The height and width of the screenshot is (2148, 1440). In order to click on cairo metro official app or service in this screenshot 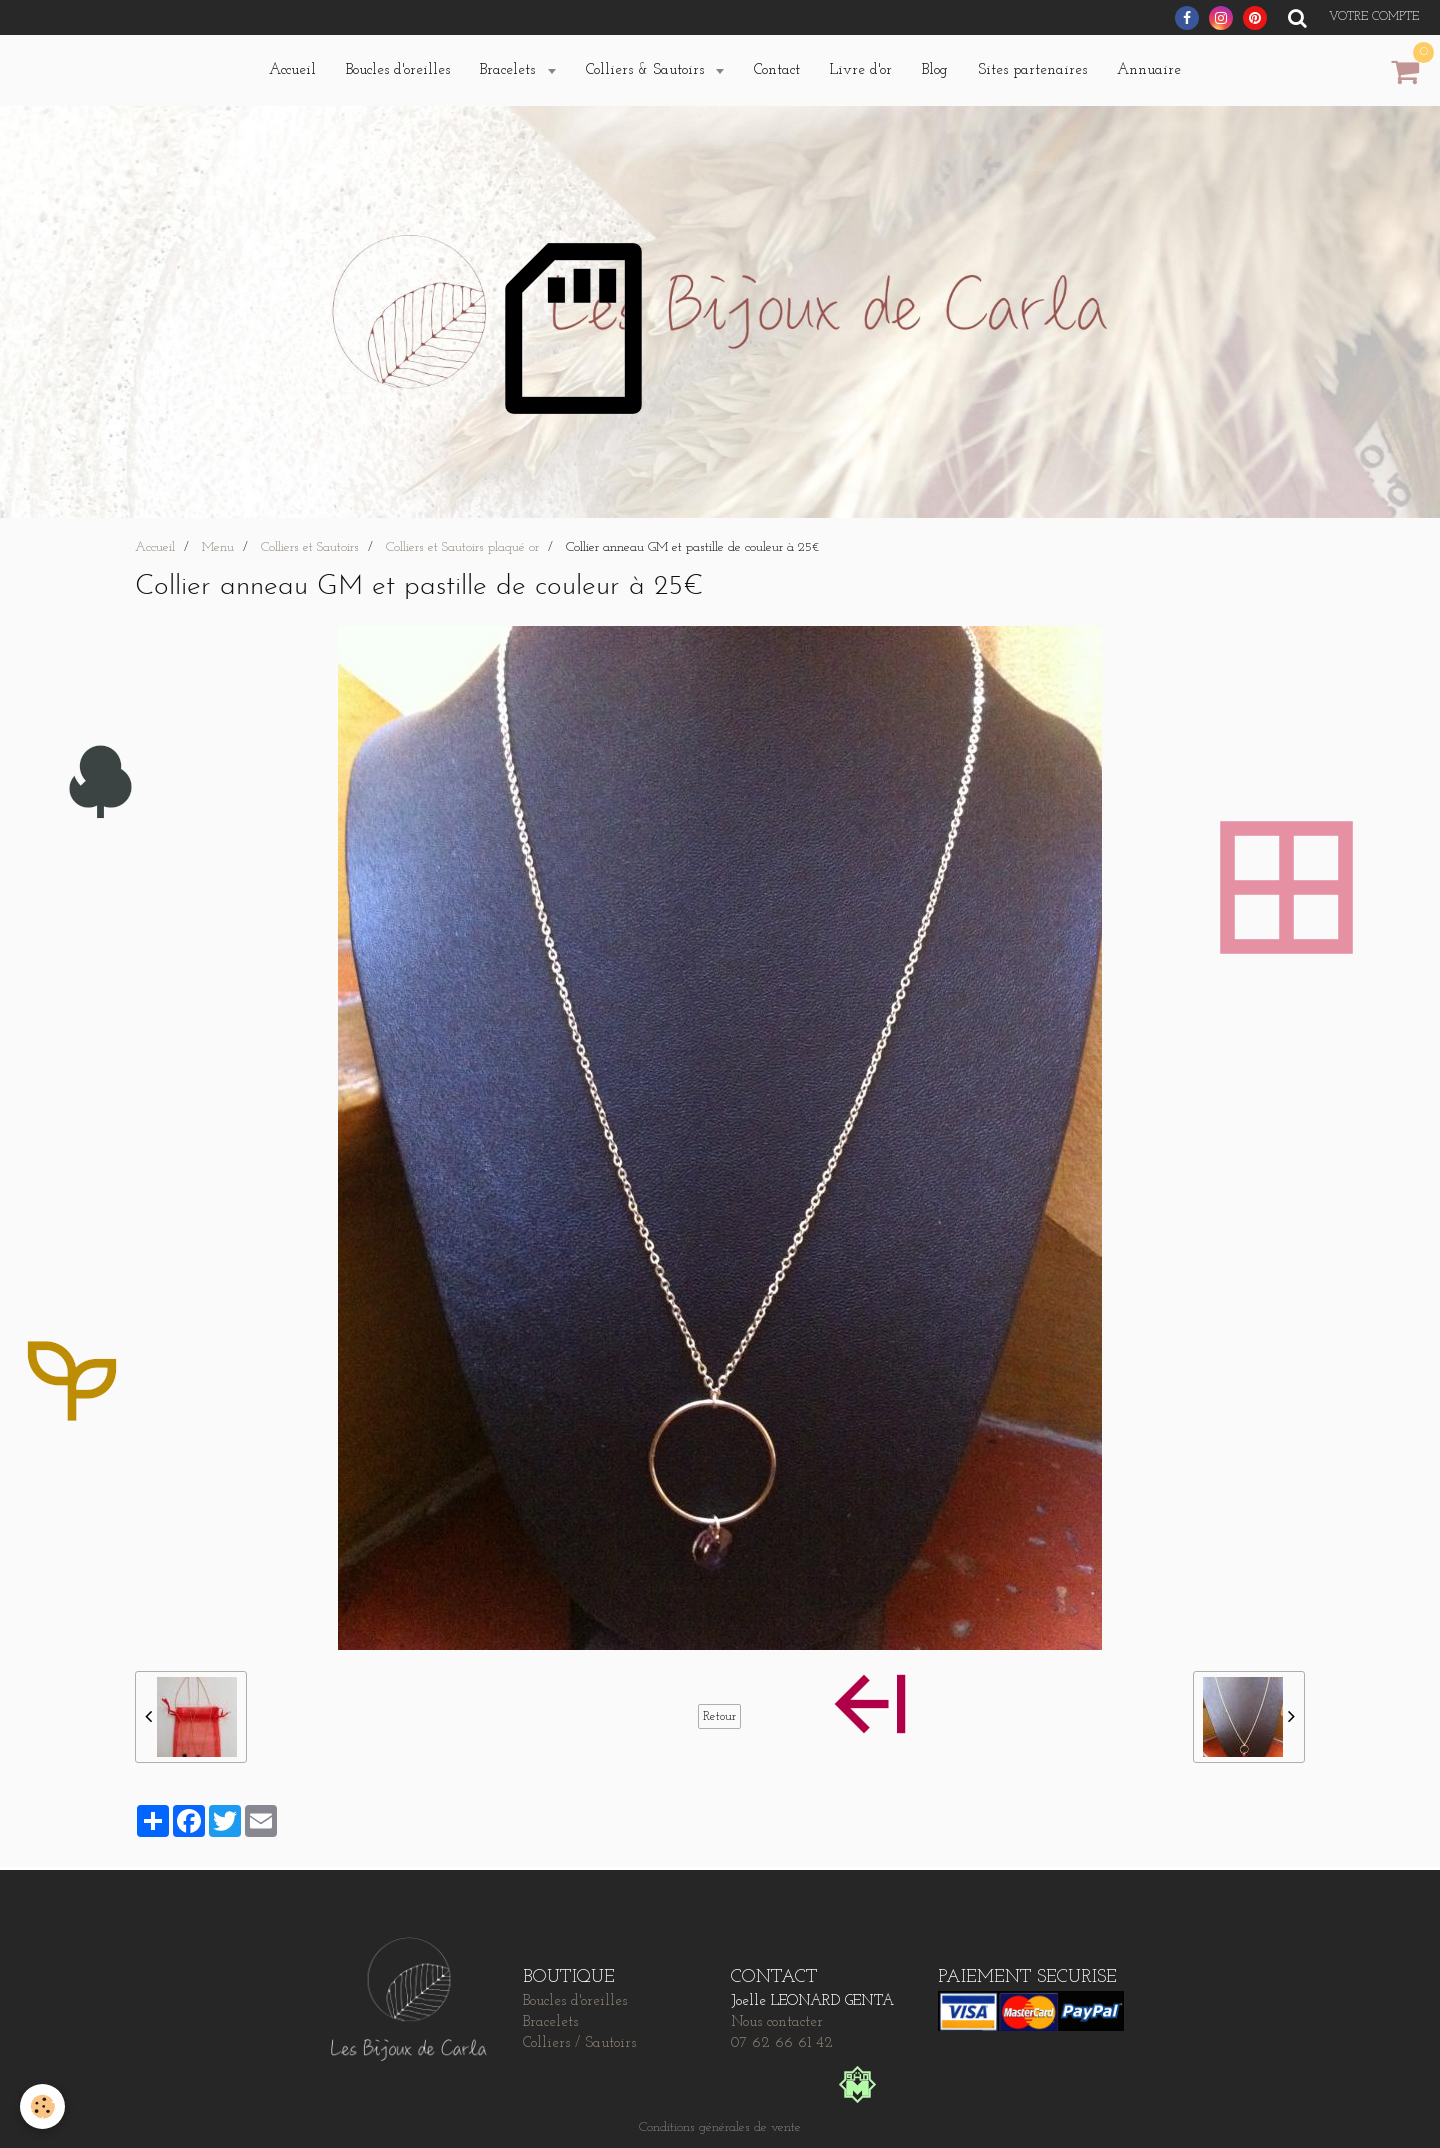, I will do `click(857, 2084)`.